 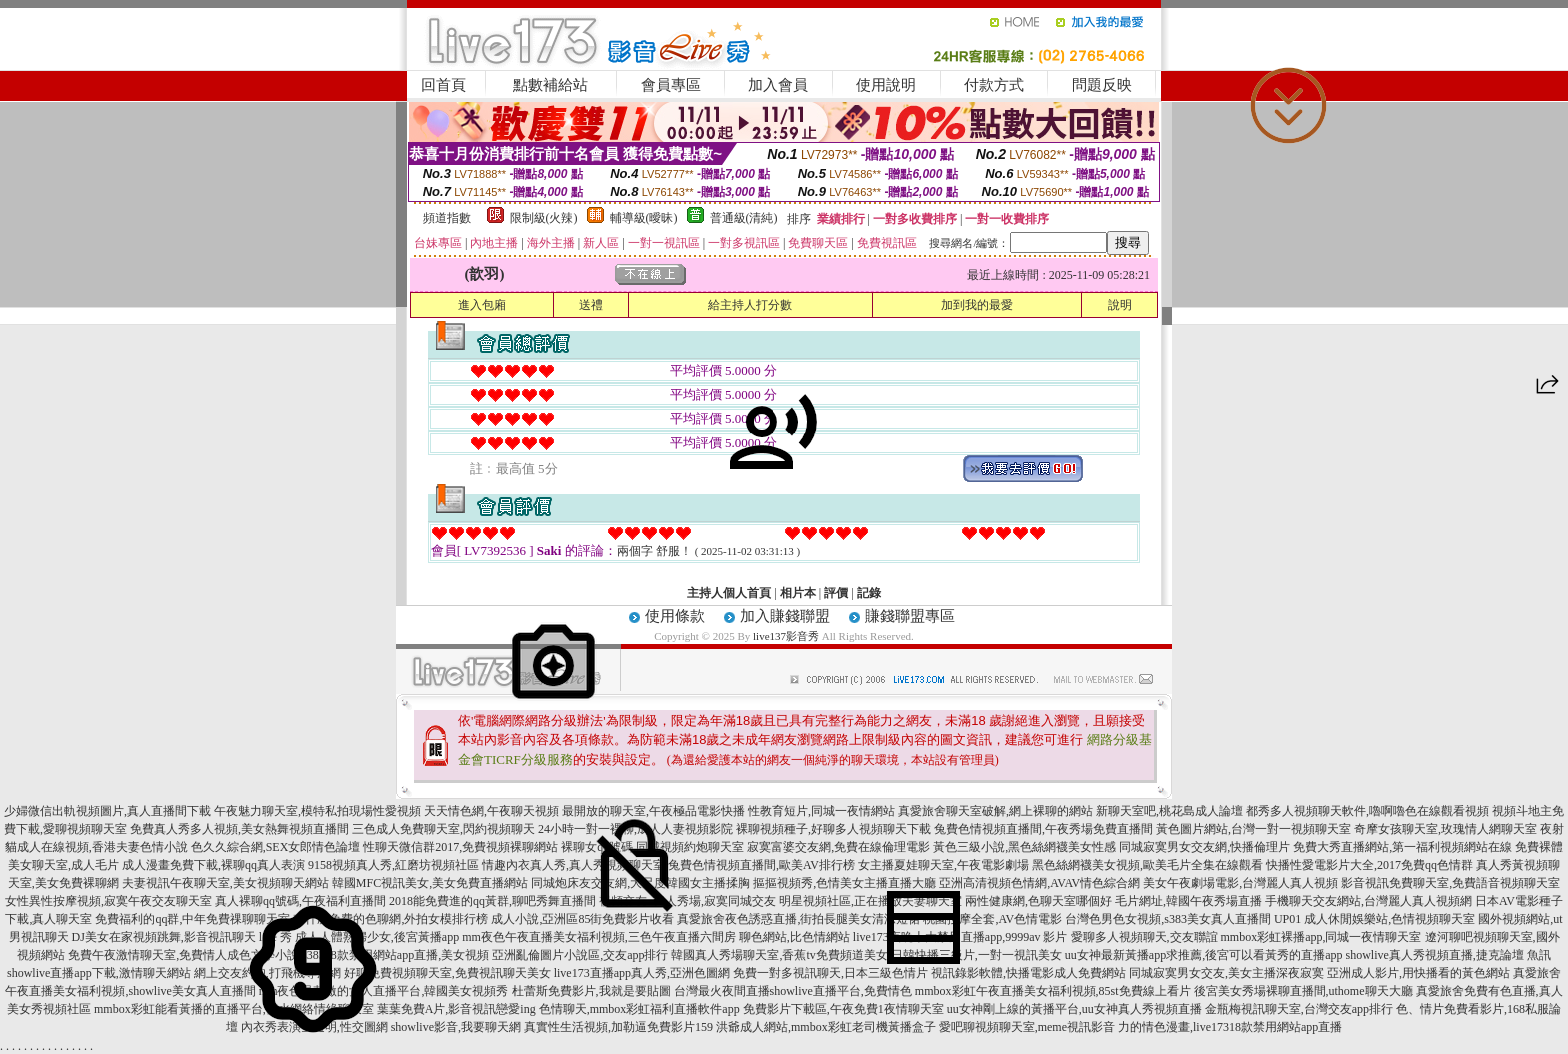 I want to click on expand to show more content below, so click(x=1288, y=105).